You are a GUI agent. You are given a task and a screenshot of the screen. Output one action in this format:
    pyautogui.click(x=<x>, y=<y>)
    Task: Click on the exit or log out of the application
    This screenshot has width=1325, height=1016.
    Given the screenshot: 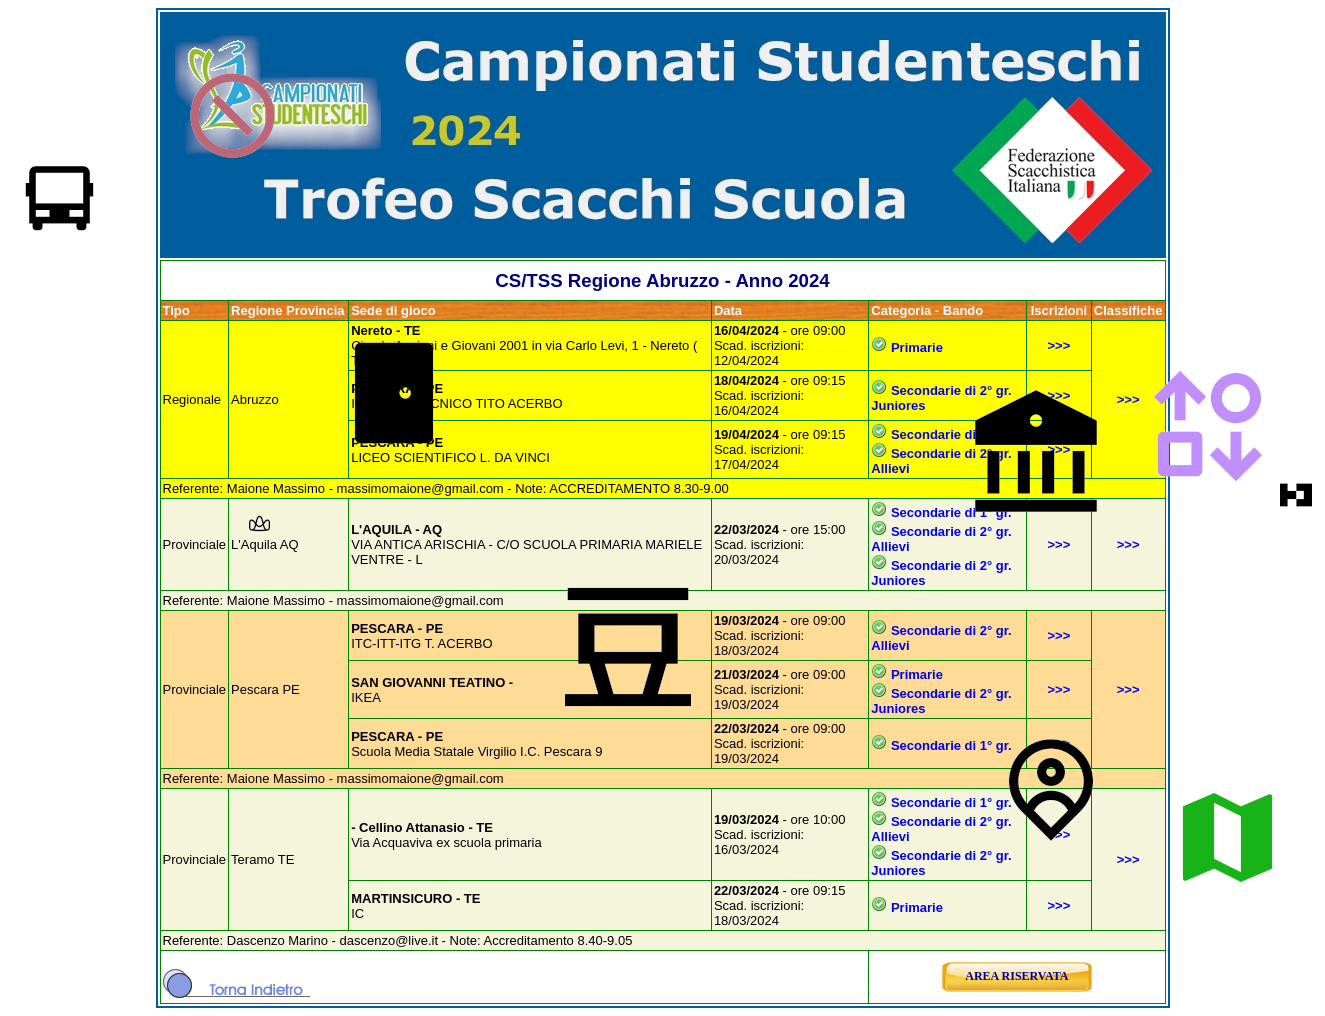 What is the action you would take?
    pyautogui.click(x=394, y=393)
    